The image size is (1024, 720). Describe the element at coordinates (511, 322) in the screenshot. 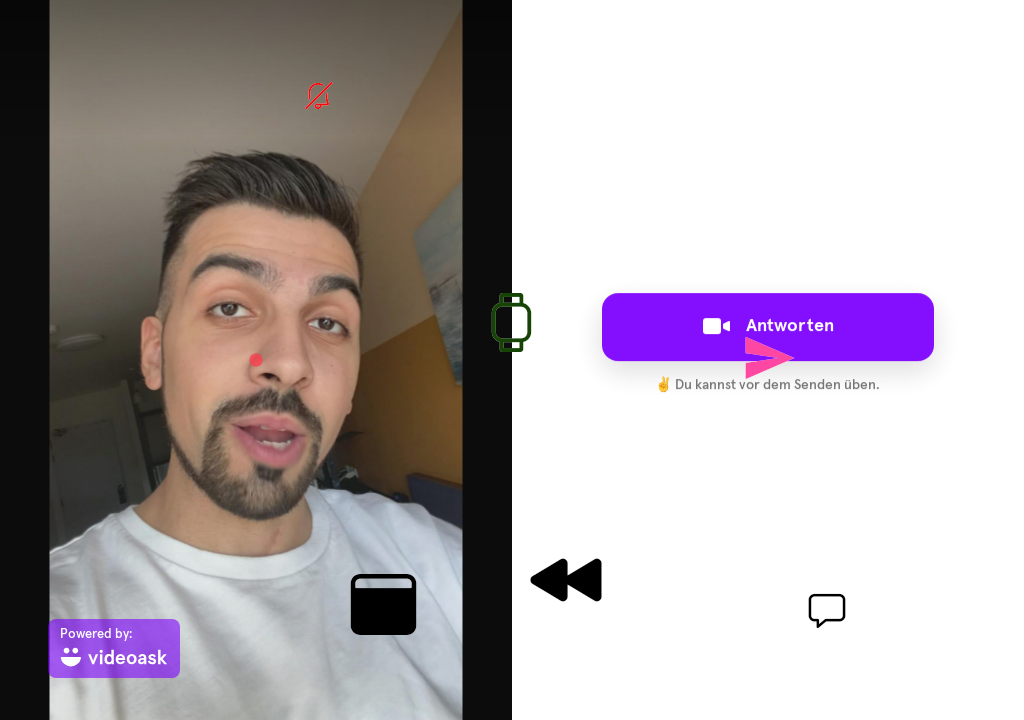

I see `access smartwatch settings or connectivity` at that location.